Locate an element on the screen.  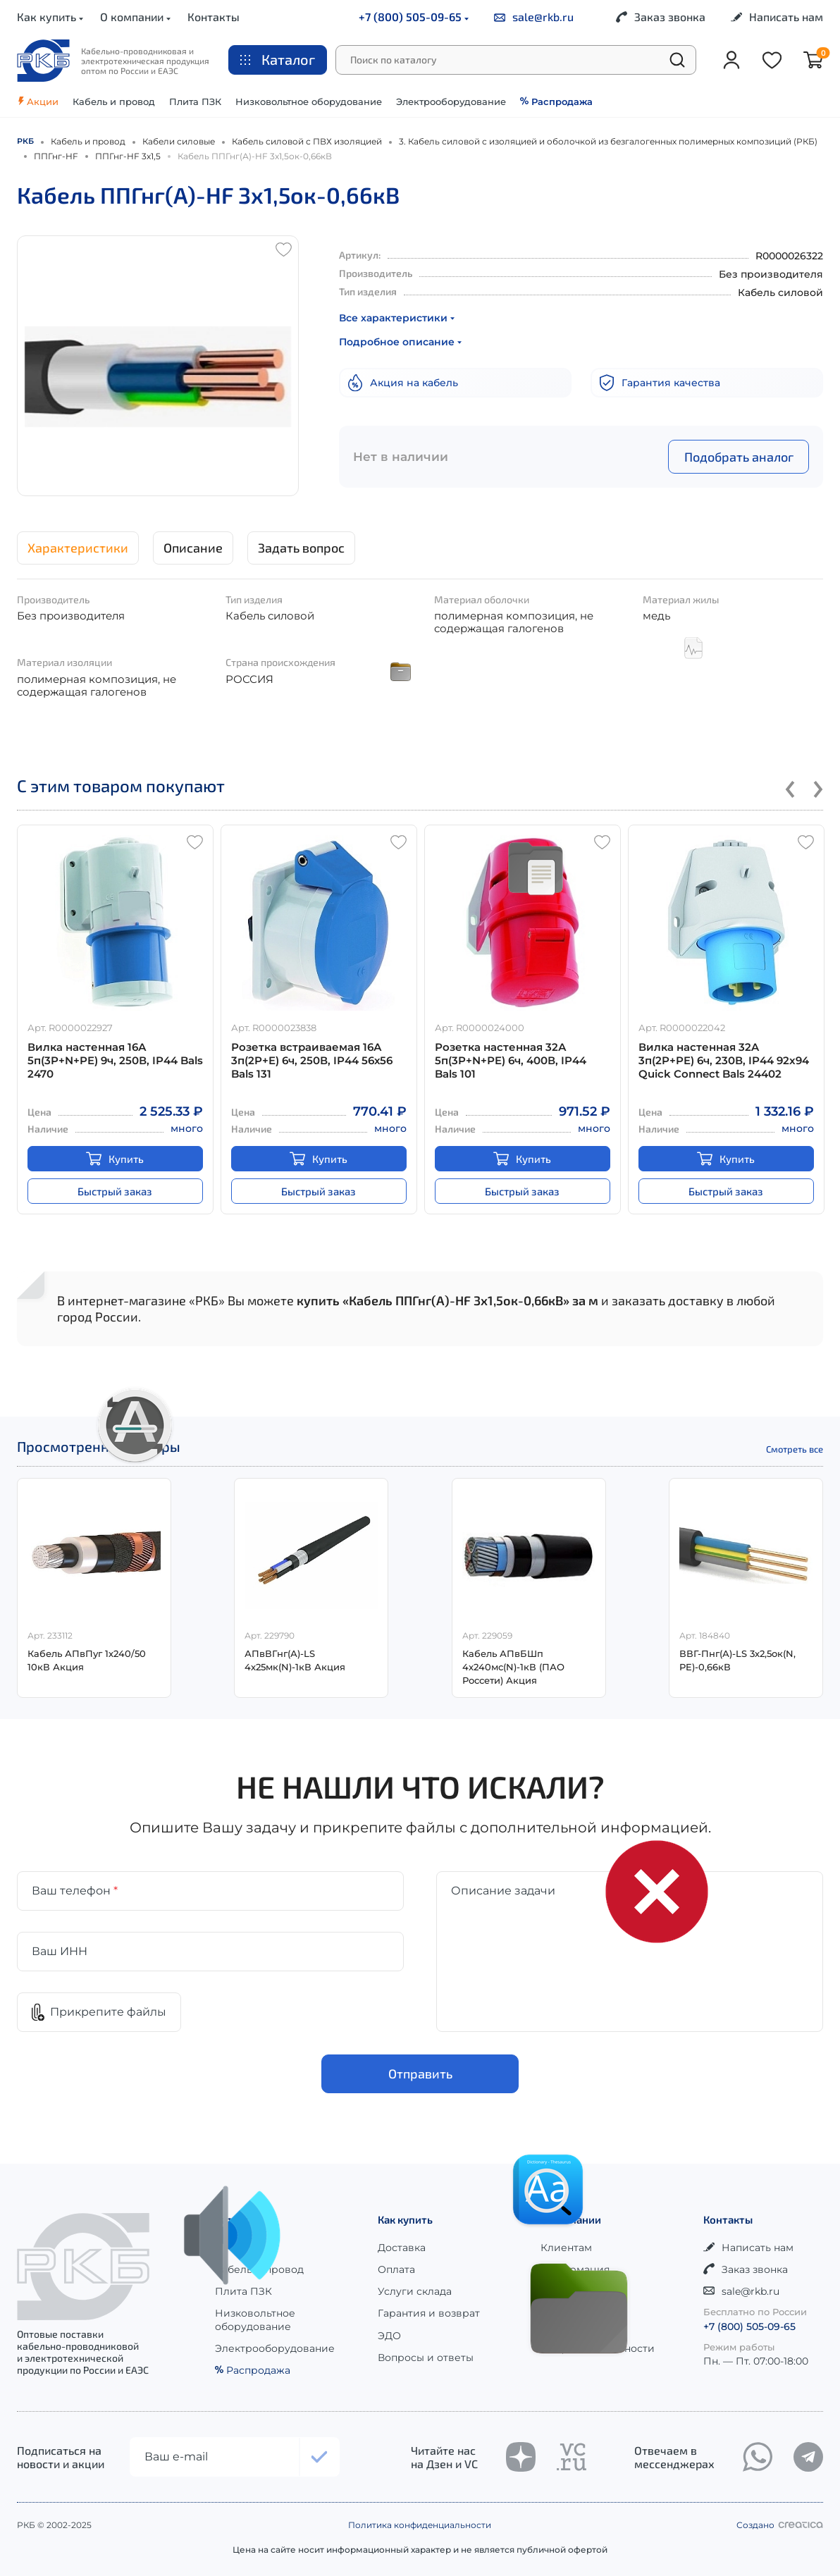
open a file or document is located at coordinates (536, 868).